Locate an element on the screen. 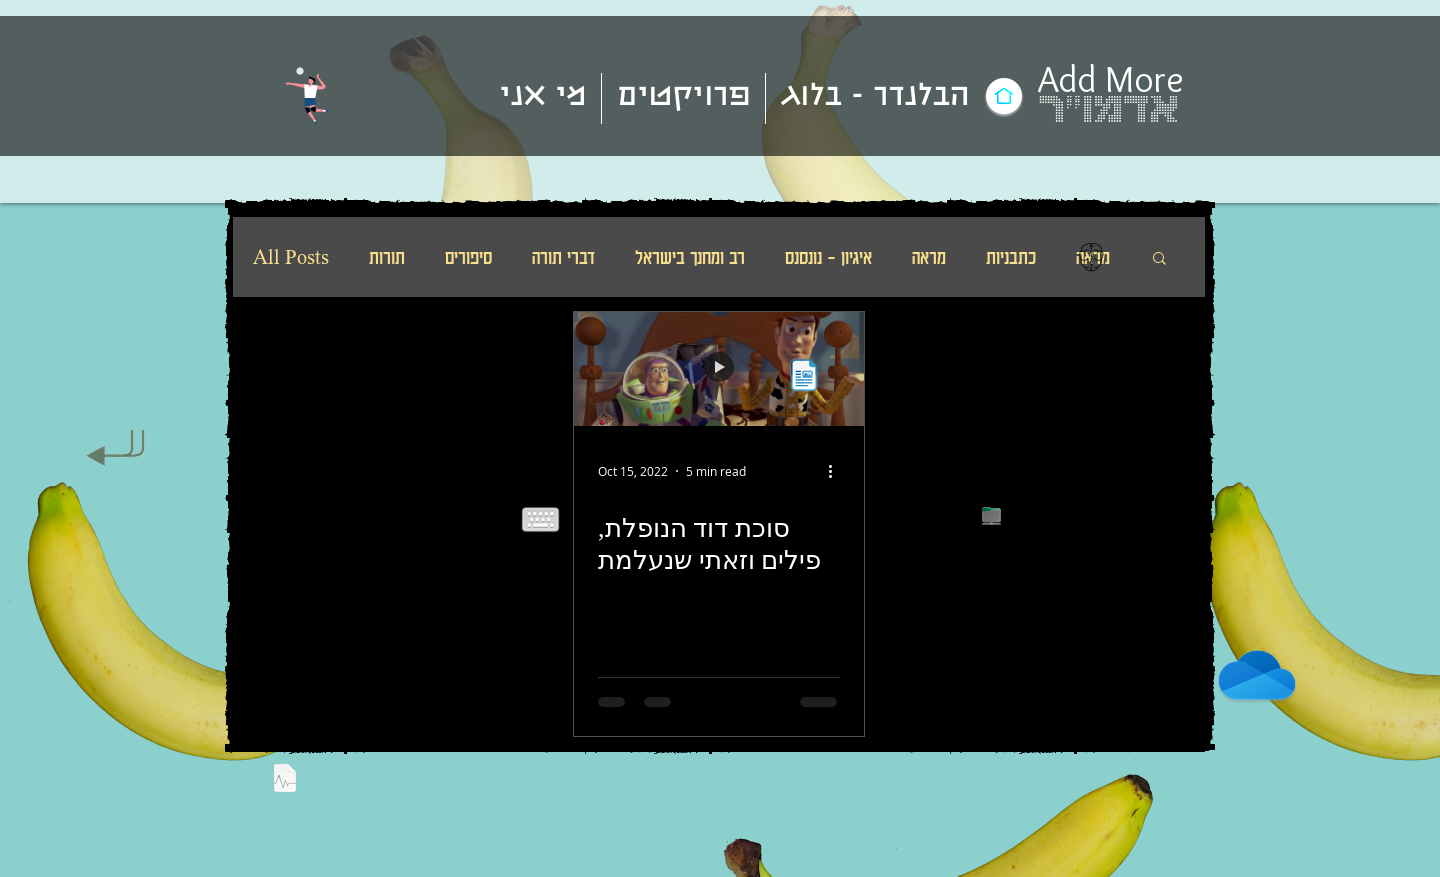  open a text document template file is located at coordinates (804, 375).